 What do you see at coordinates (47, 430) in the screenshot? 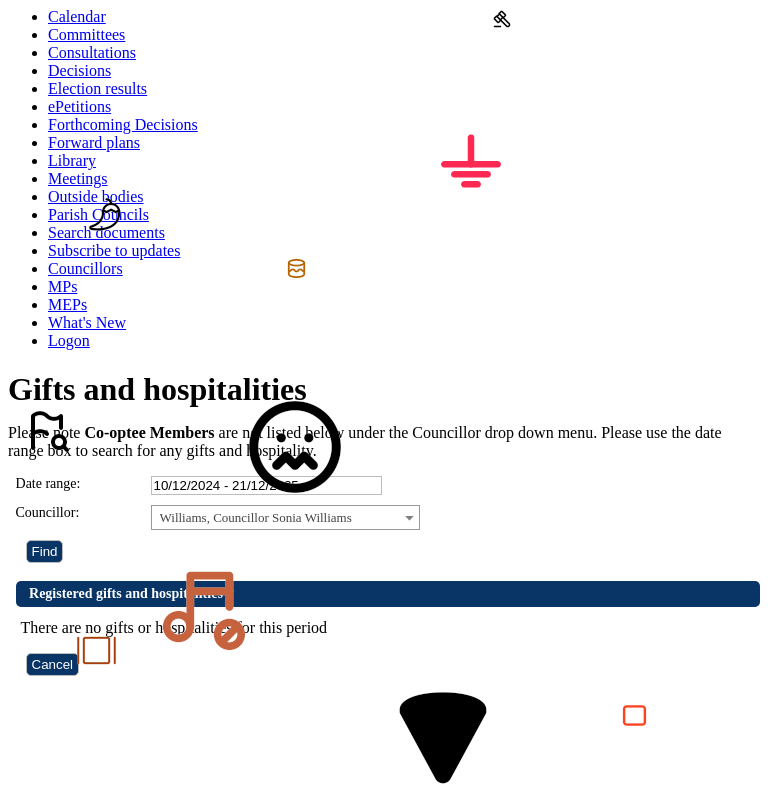
I see `search flagged items` at bounding box center [47, 430].